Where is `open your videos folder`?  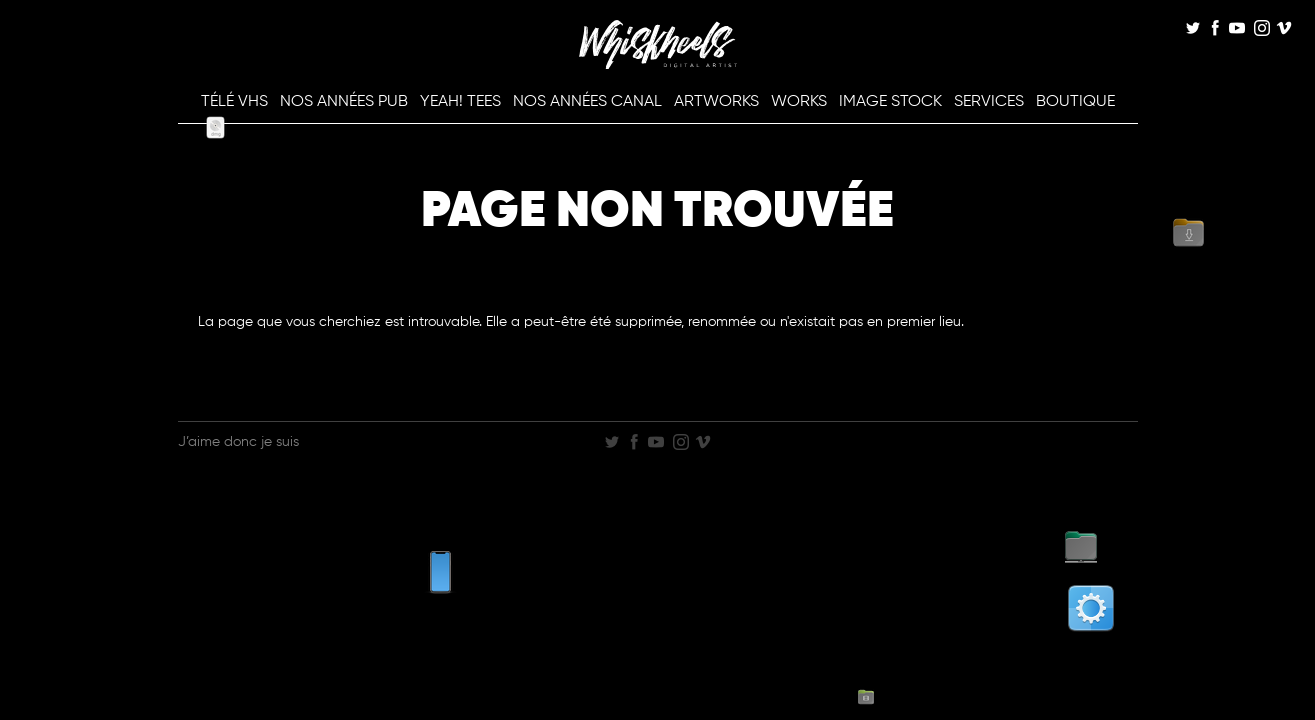 open your videos folder is located at coordinates (866, 697).